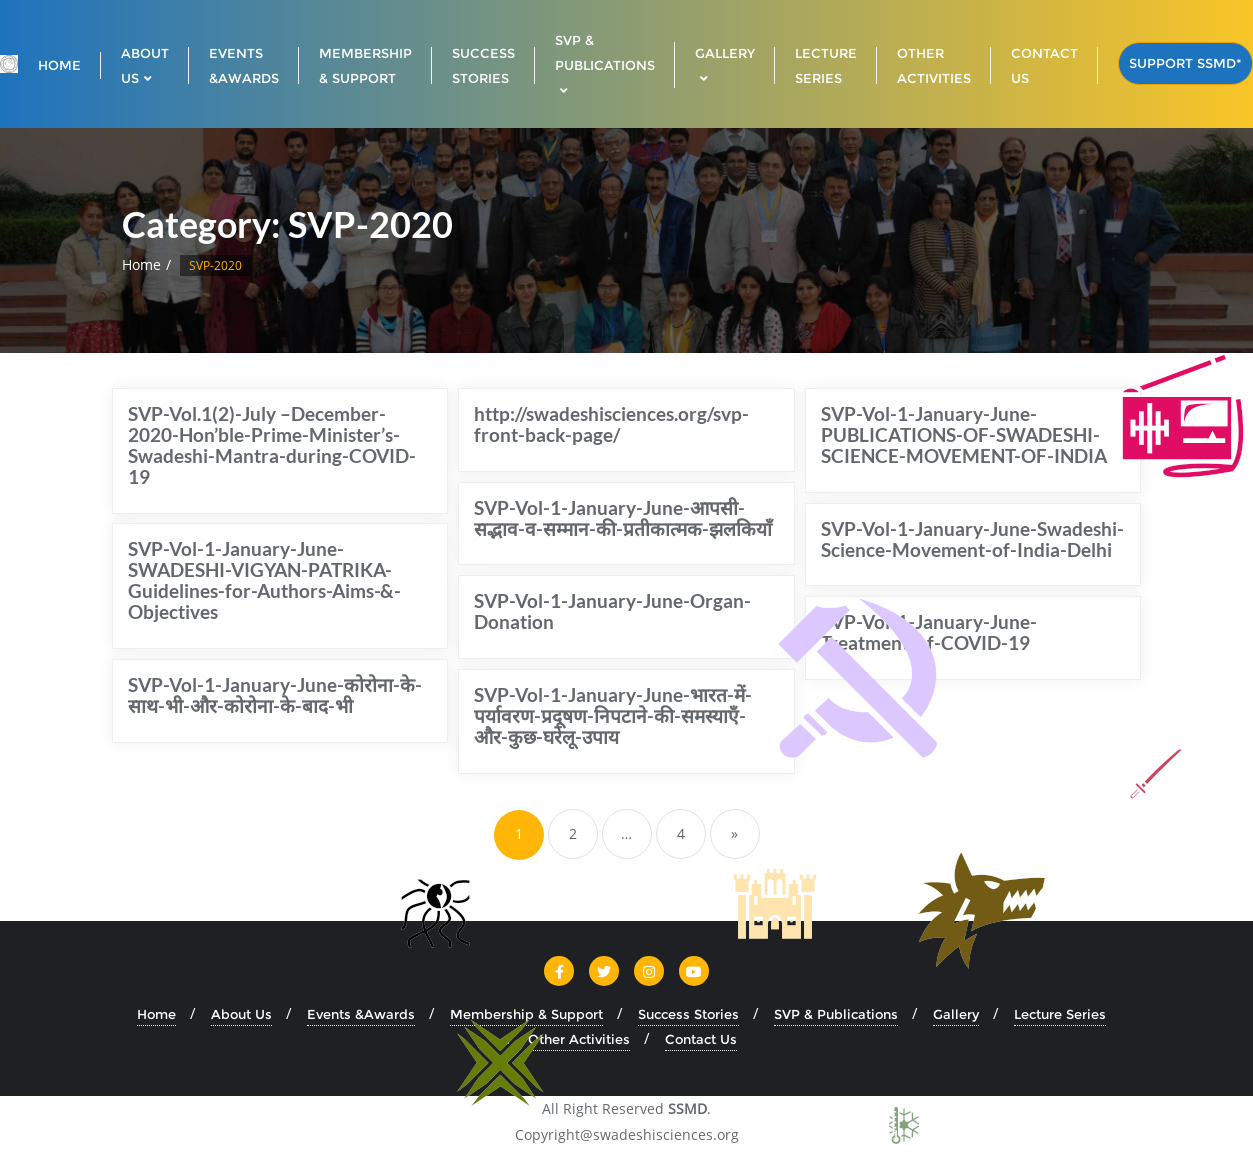 The image size is (1253, 1168). I want to click on indicates cold temperature or low reading, so click(904, 1125).